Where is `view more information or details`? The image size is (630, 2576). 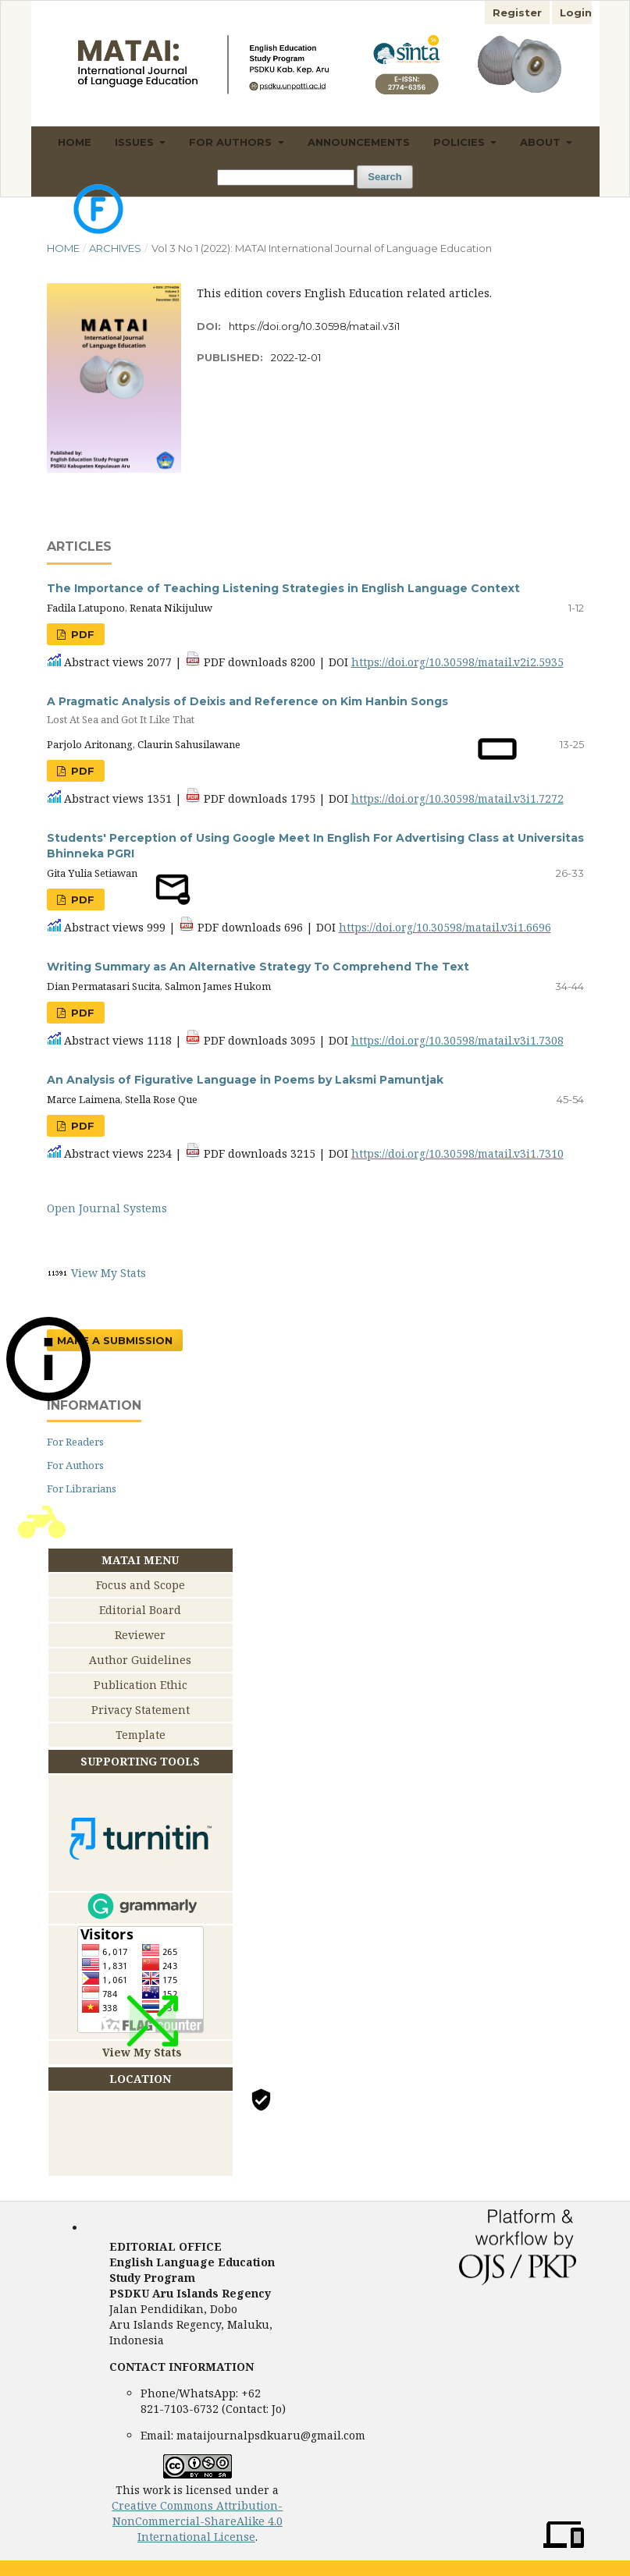 view more information or details is located at coordinates (48, 1359).